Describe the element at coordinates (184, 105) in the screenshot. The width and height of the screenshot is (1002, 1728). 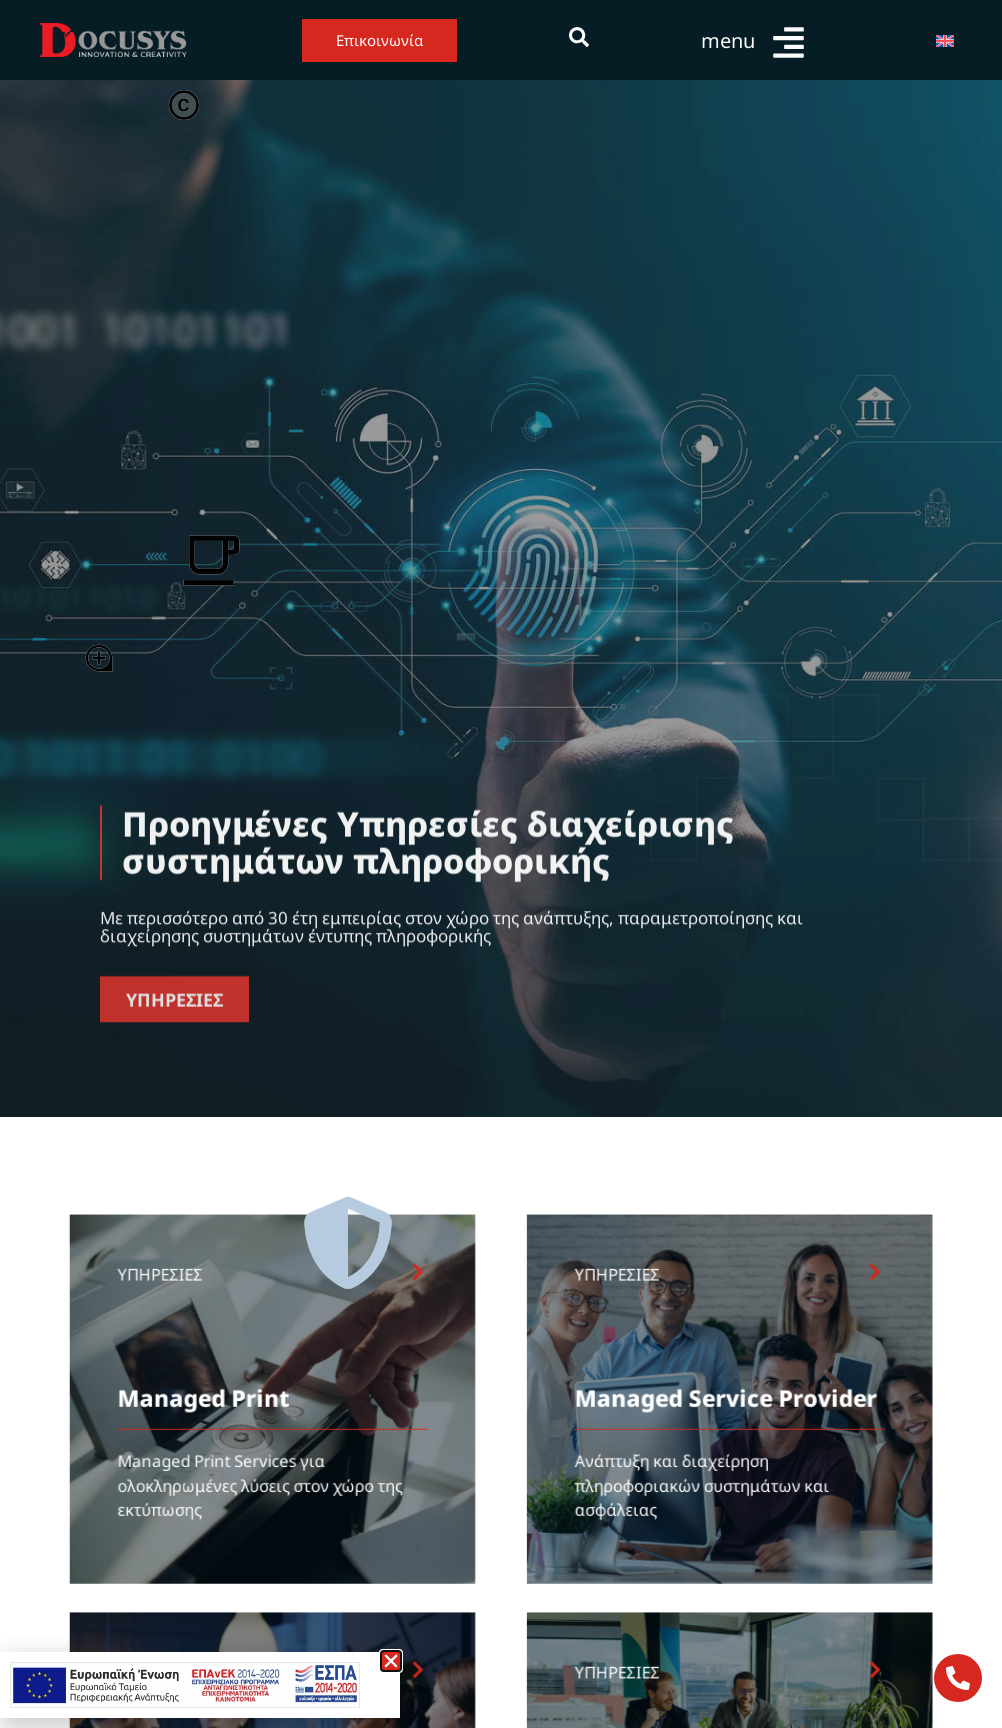
I see `indicates copyrighted content` at that location.